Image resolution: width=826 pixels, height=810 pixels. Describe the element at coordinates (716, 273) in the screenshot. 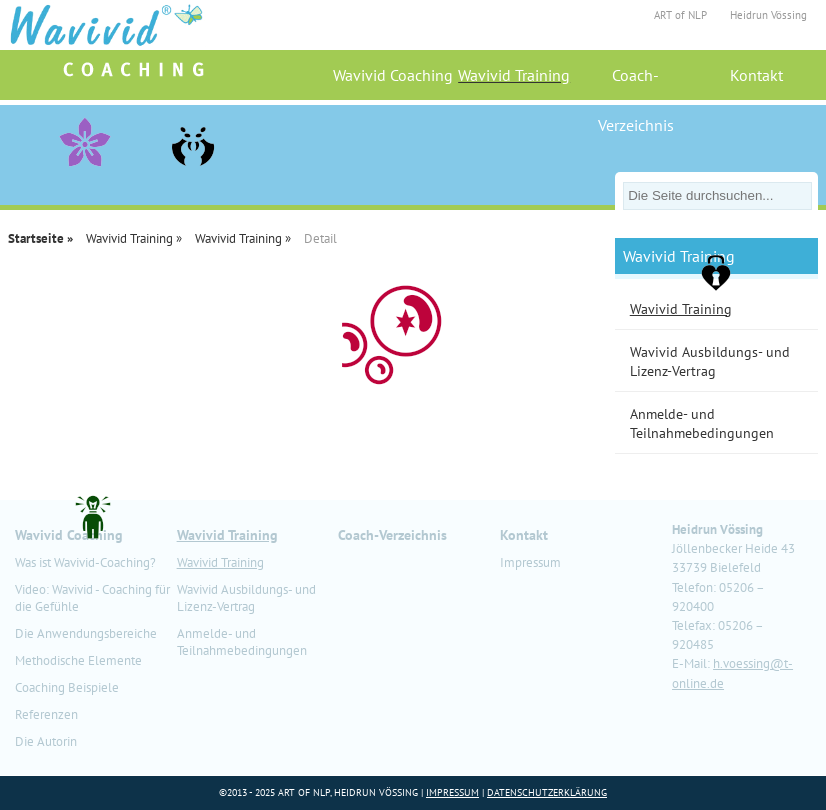

I see `indicates protected or private favorites` at that location.